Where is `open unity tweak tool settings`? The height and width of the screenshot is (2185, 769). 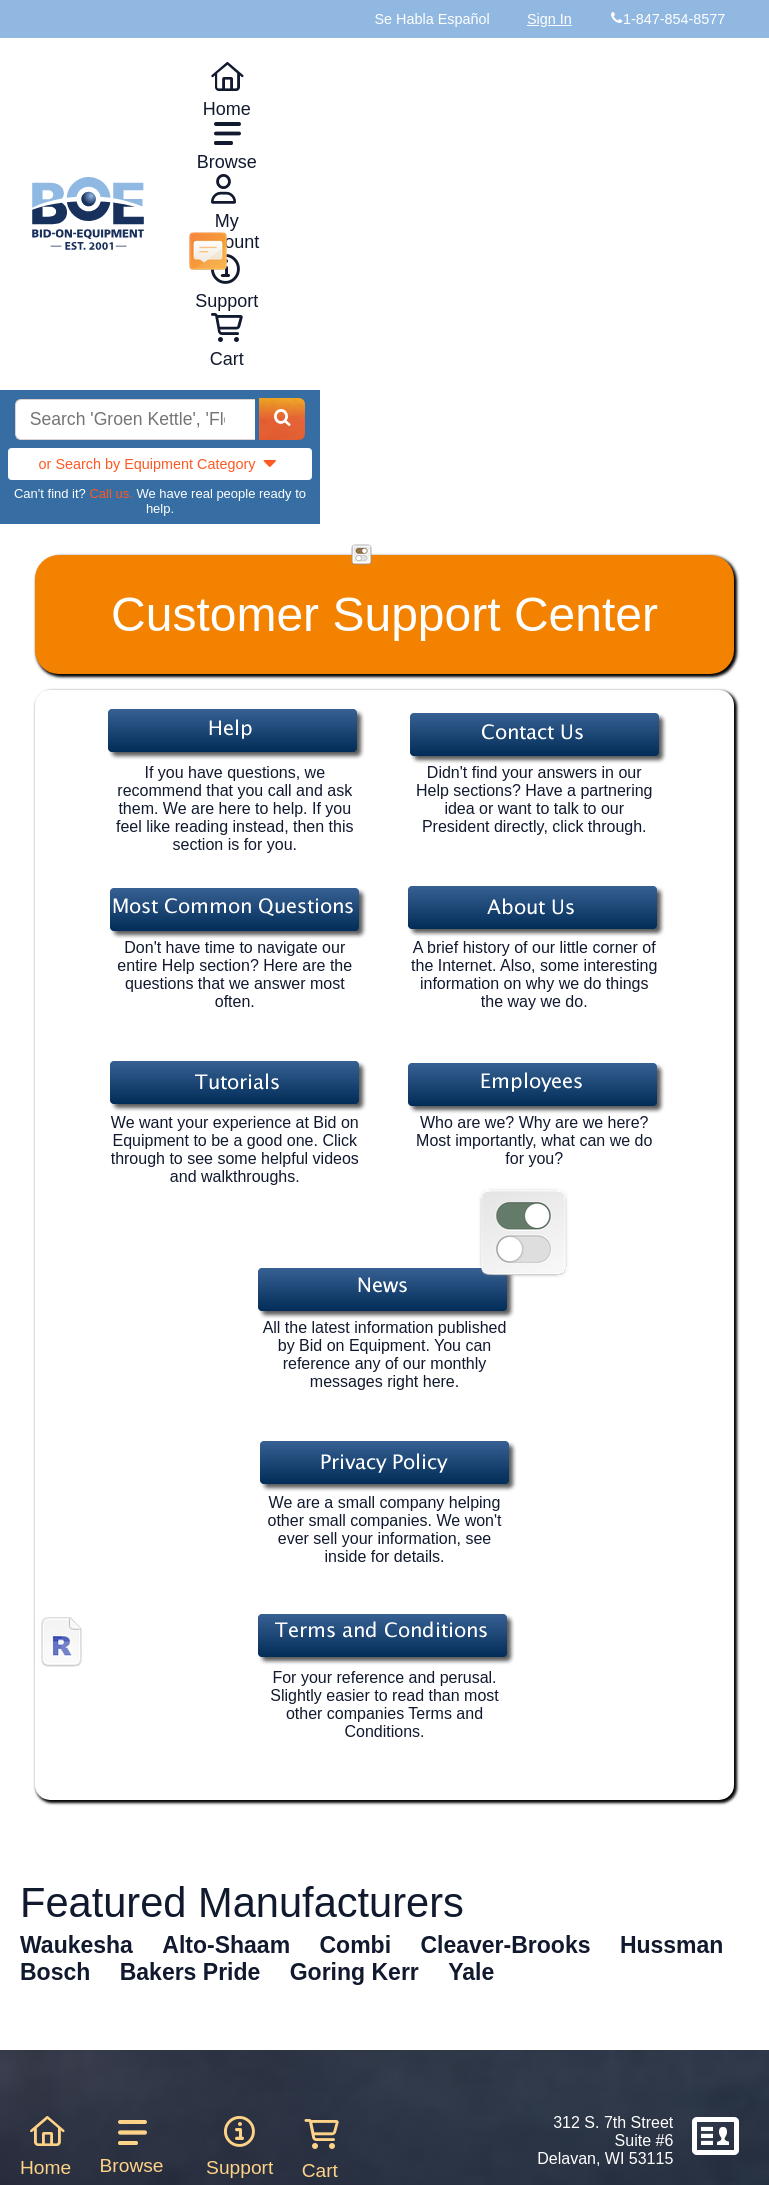
open unity tweak tool settings is located at coordinates (523, 1232).